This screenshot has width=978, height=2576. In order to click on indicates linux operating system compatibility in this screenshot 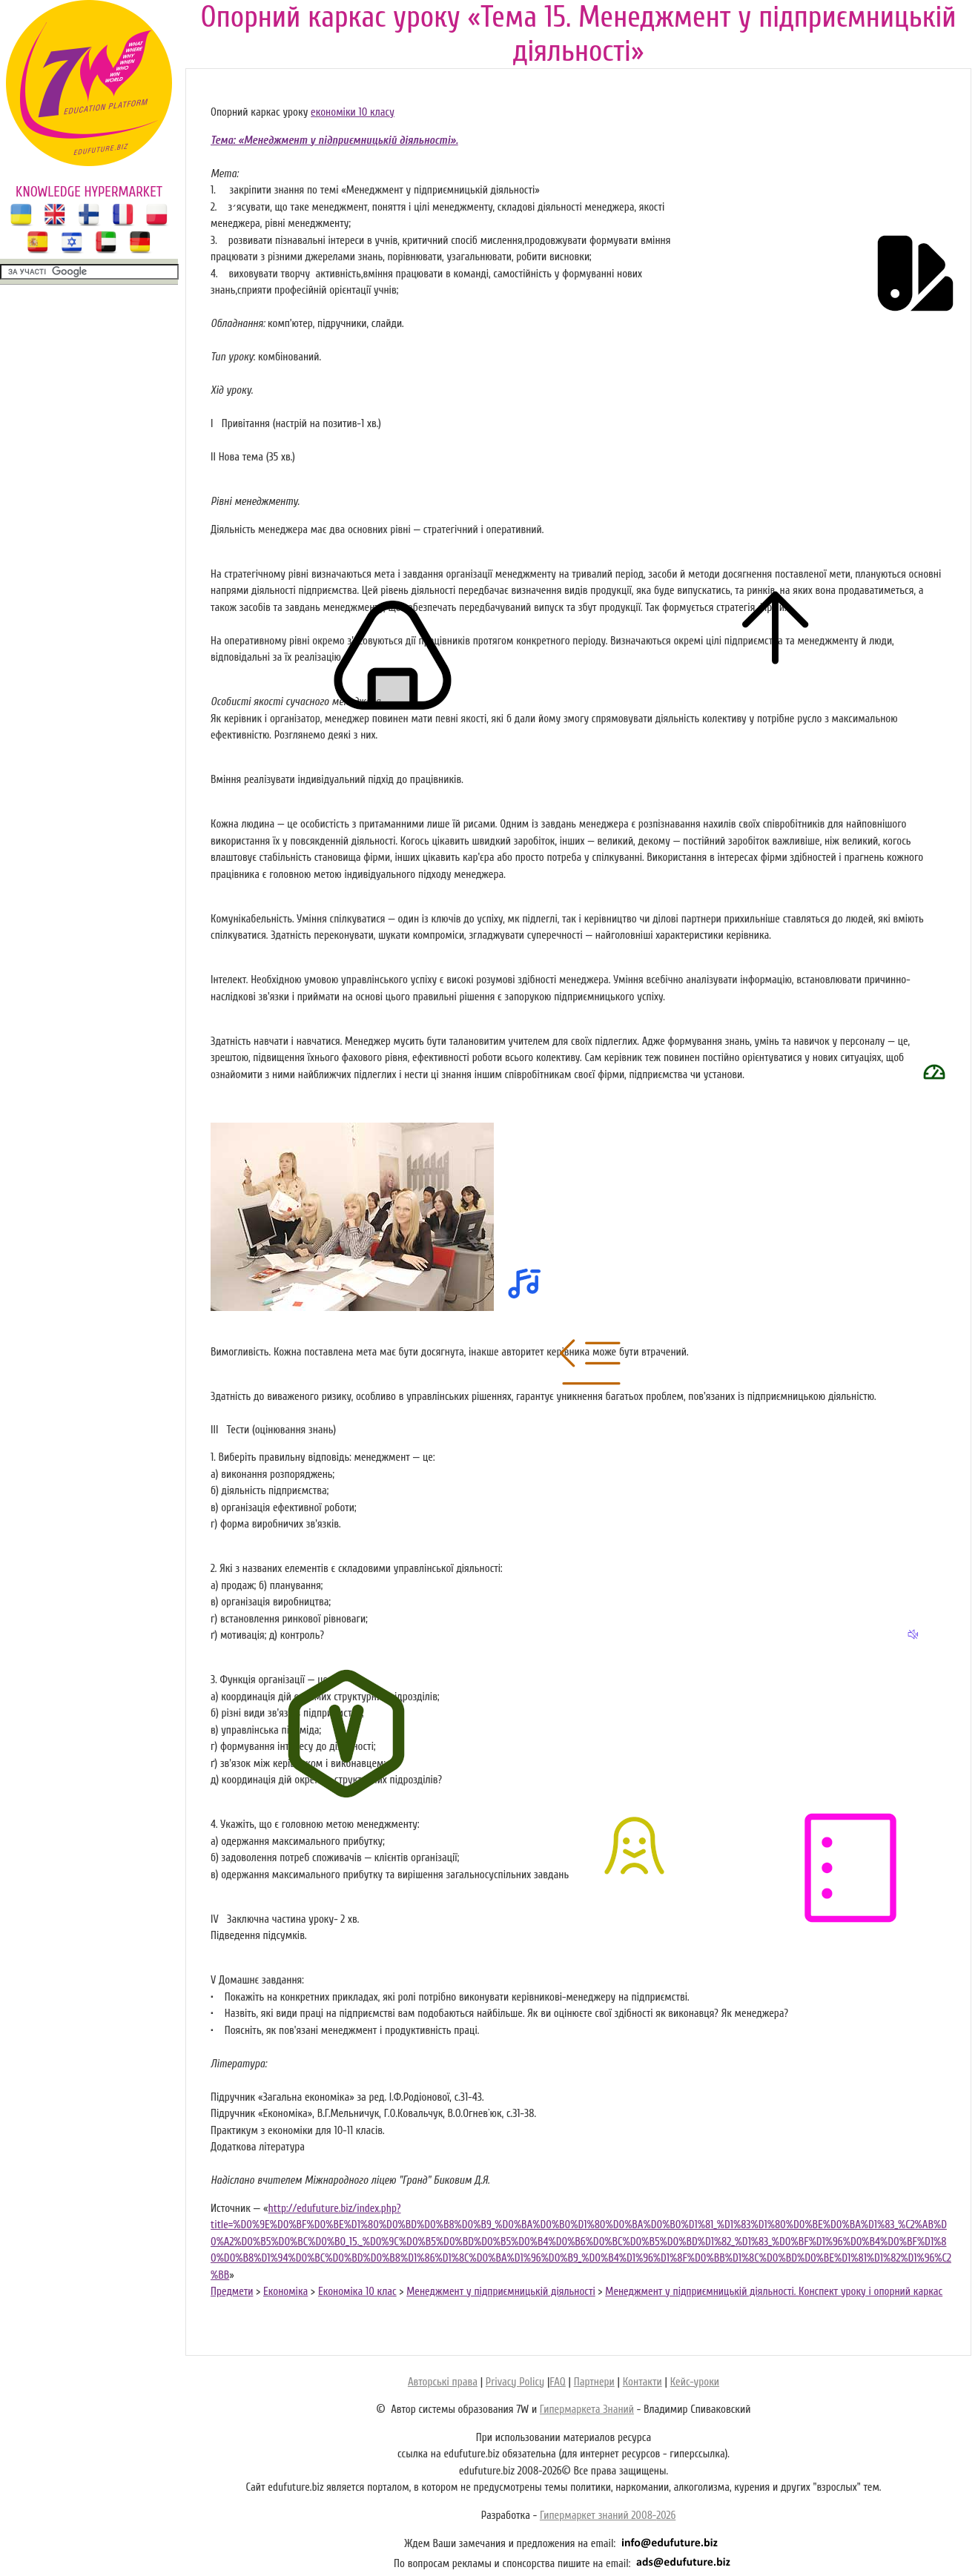, I will do `click(634, 1849)`.